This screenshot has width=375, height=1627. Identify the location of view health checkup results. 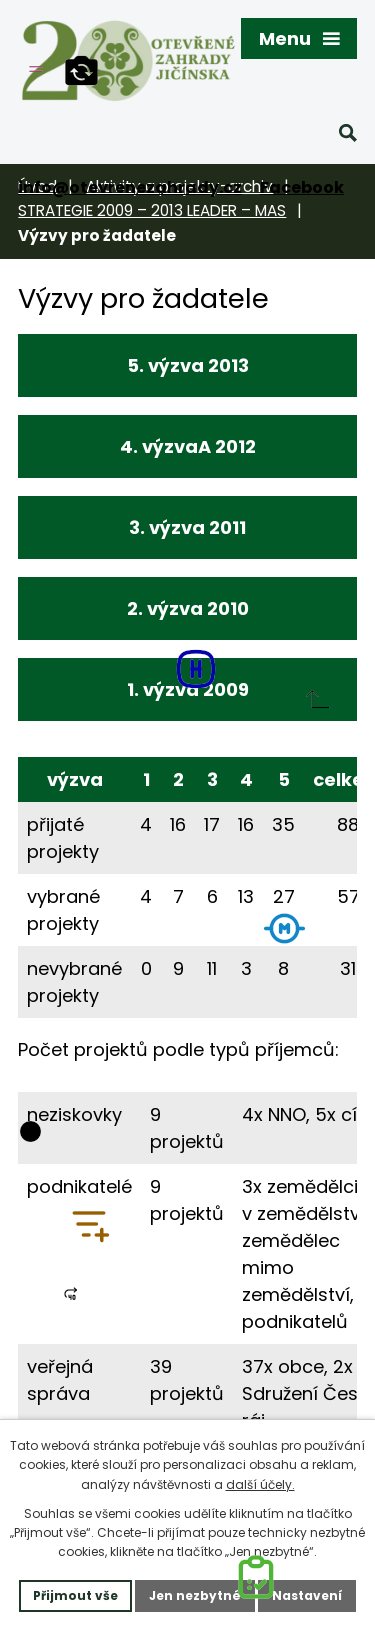
(256, 1577).